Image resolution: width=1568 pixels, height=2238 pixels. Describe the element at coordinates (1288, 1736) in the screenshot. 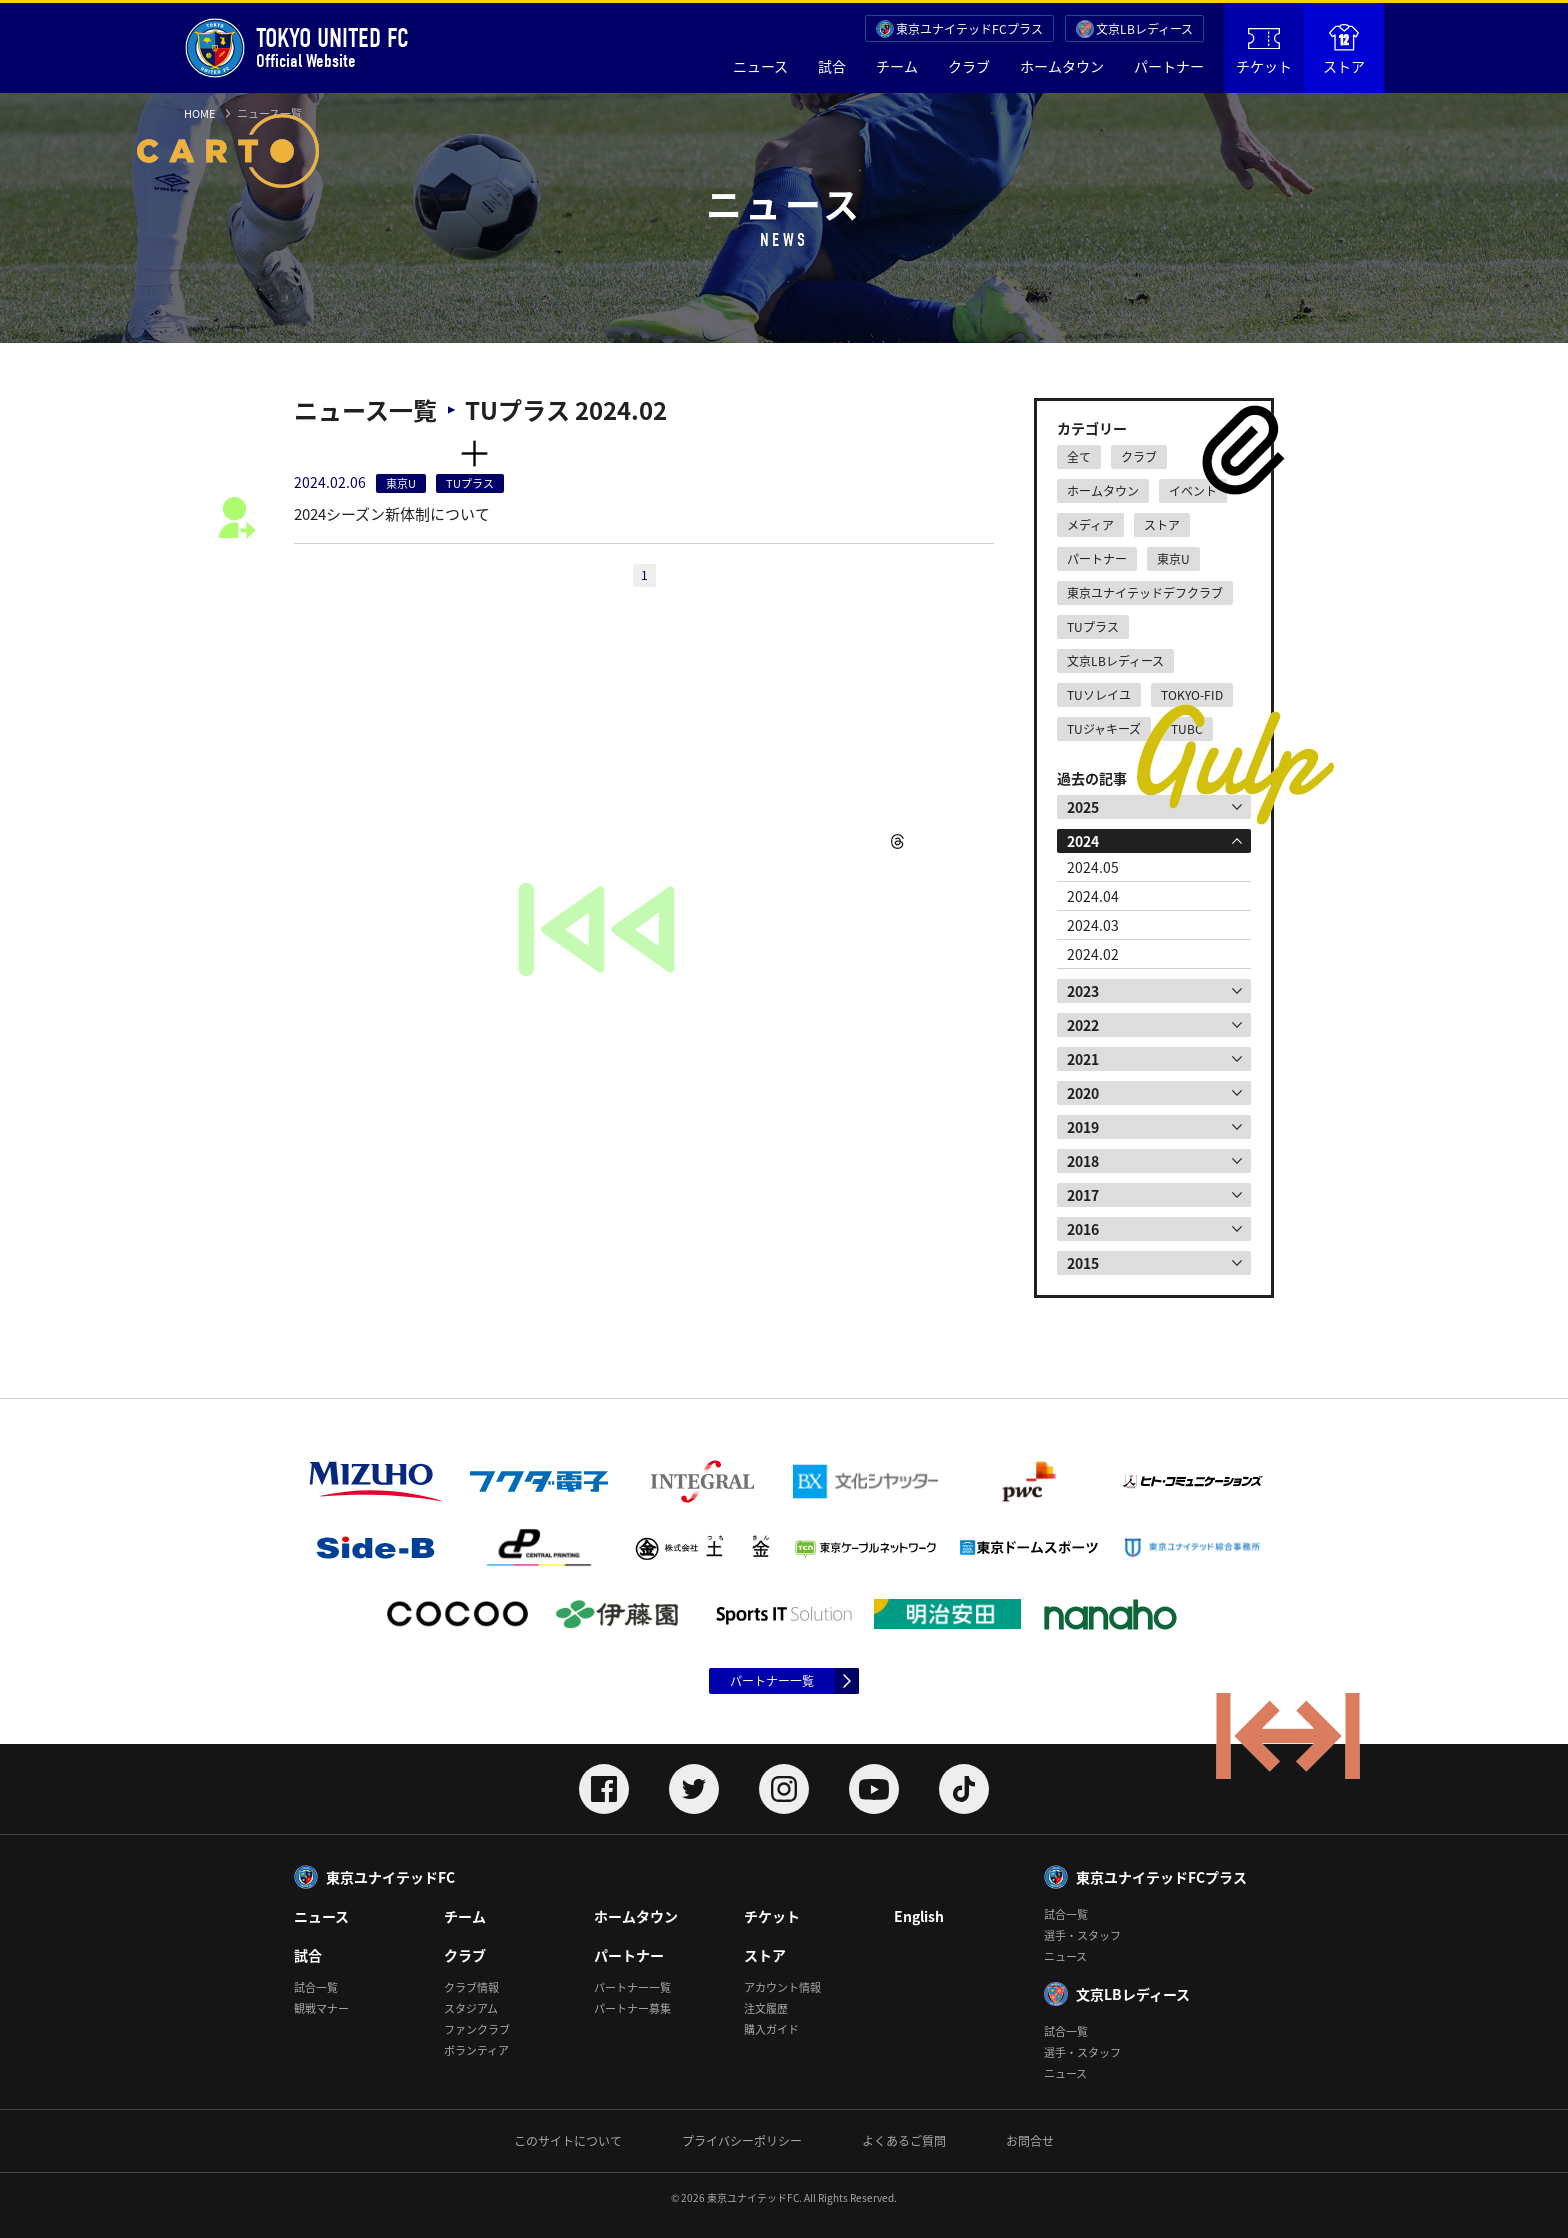

I see `expand content to full width` at that location.